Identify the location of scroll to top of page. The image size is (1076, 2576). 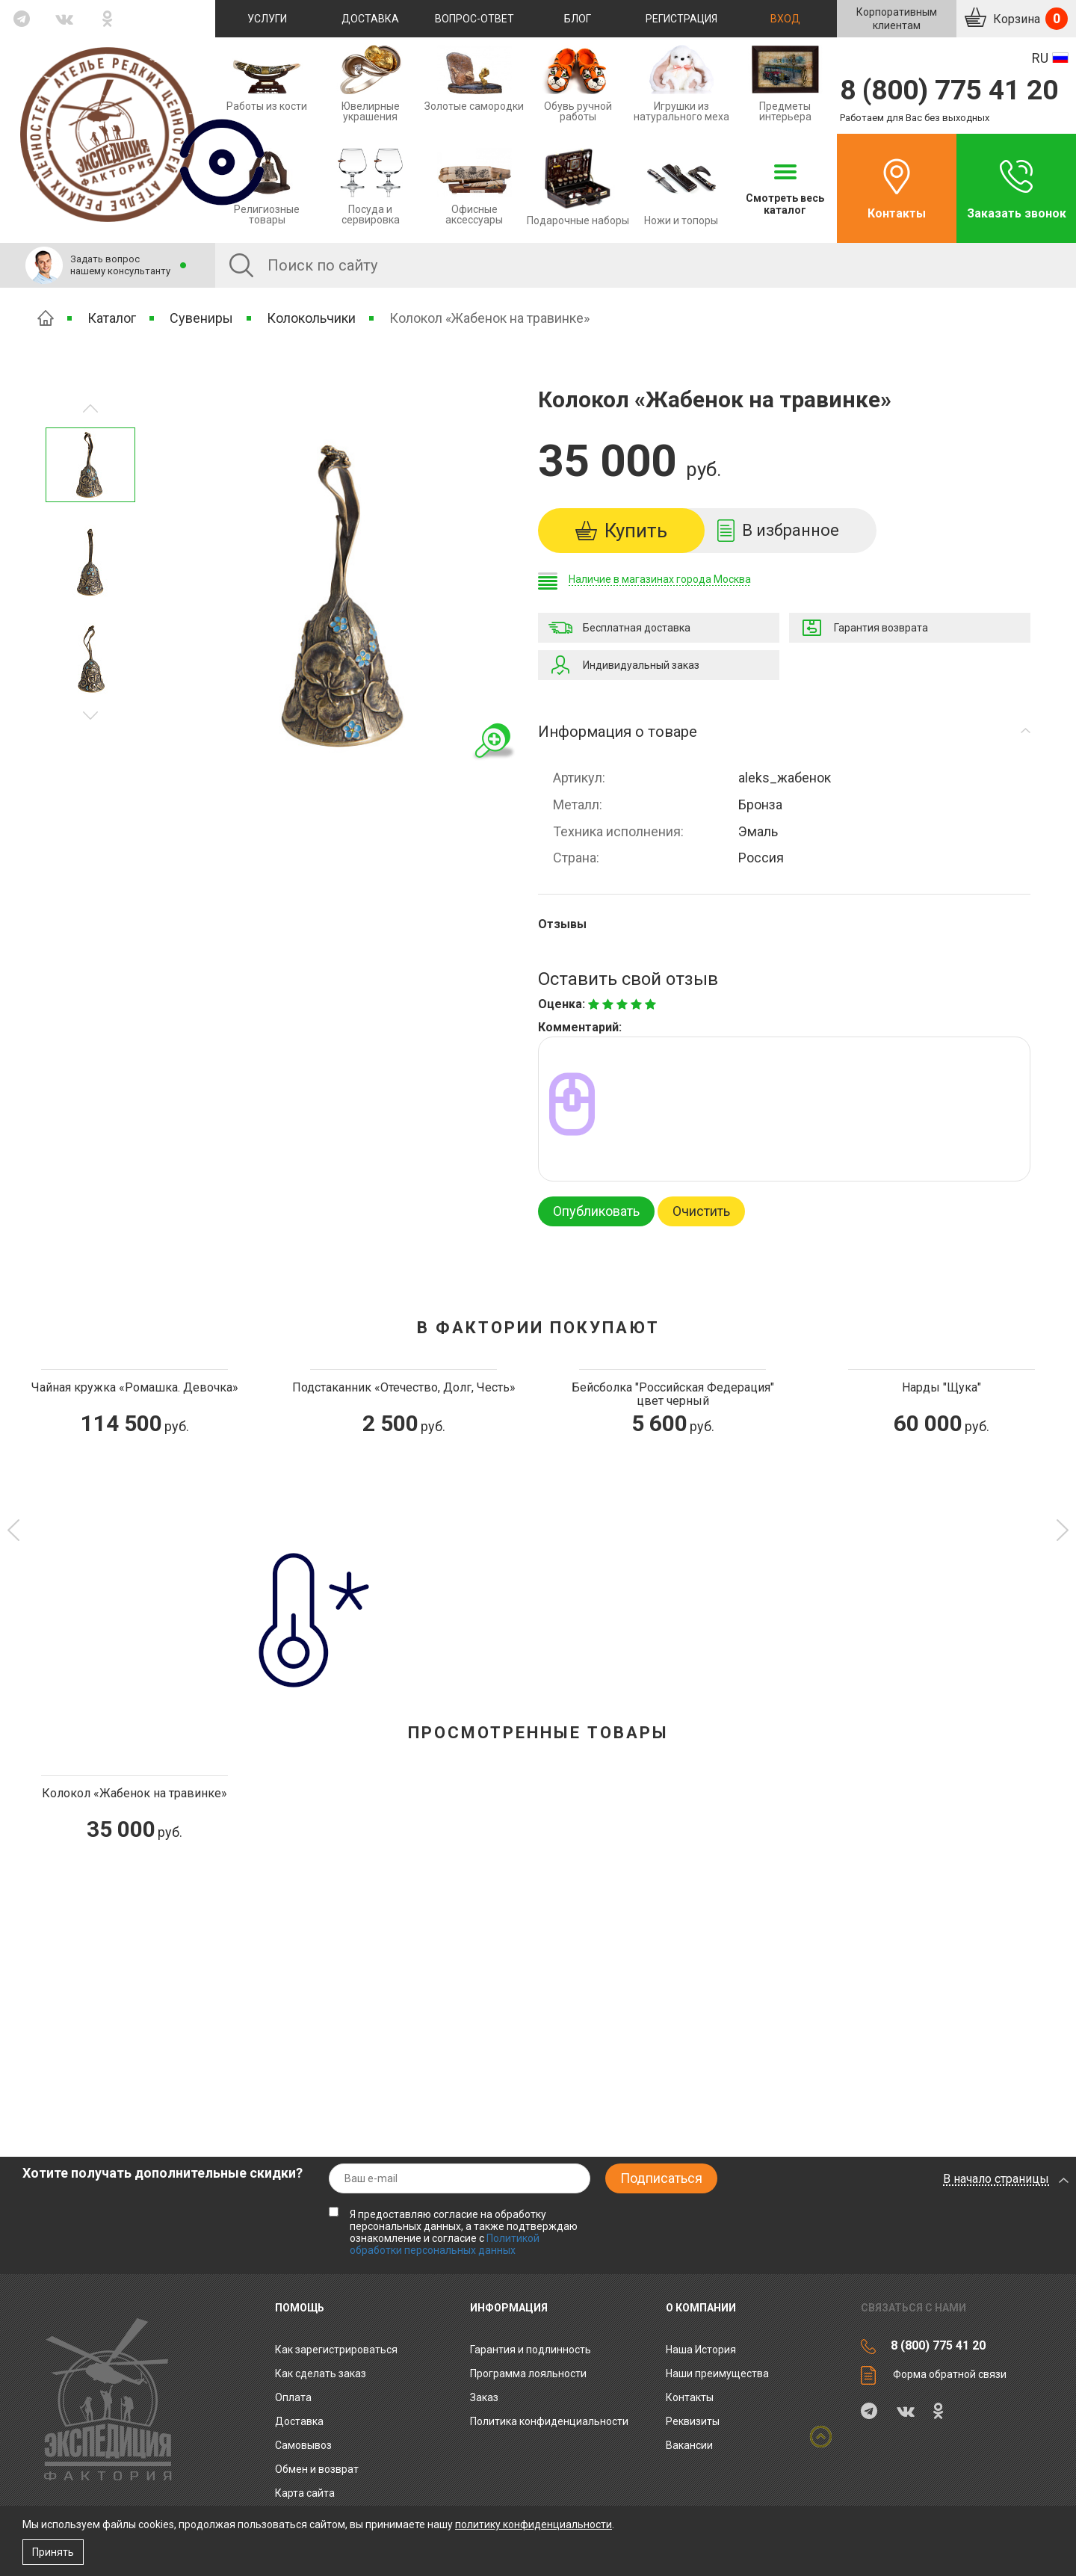
(820, 2436).